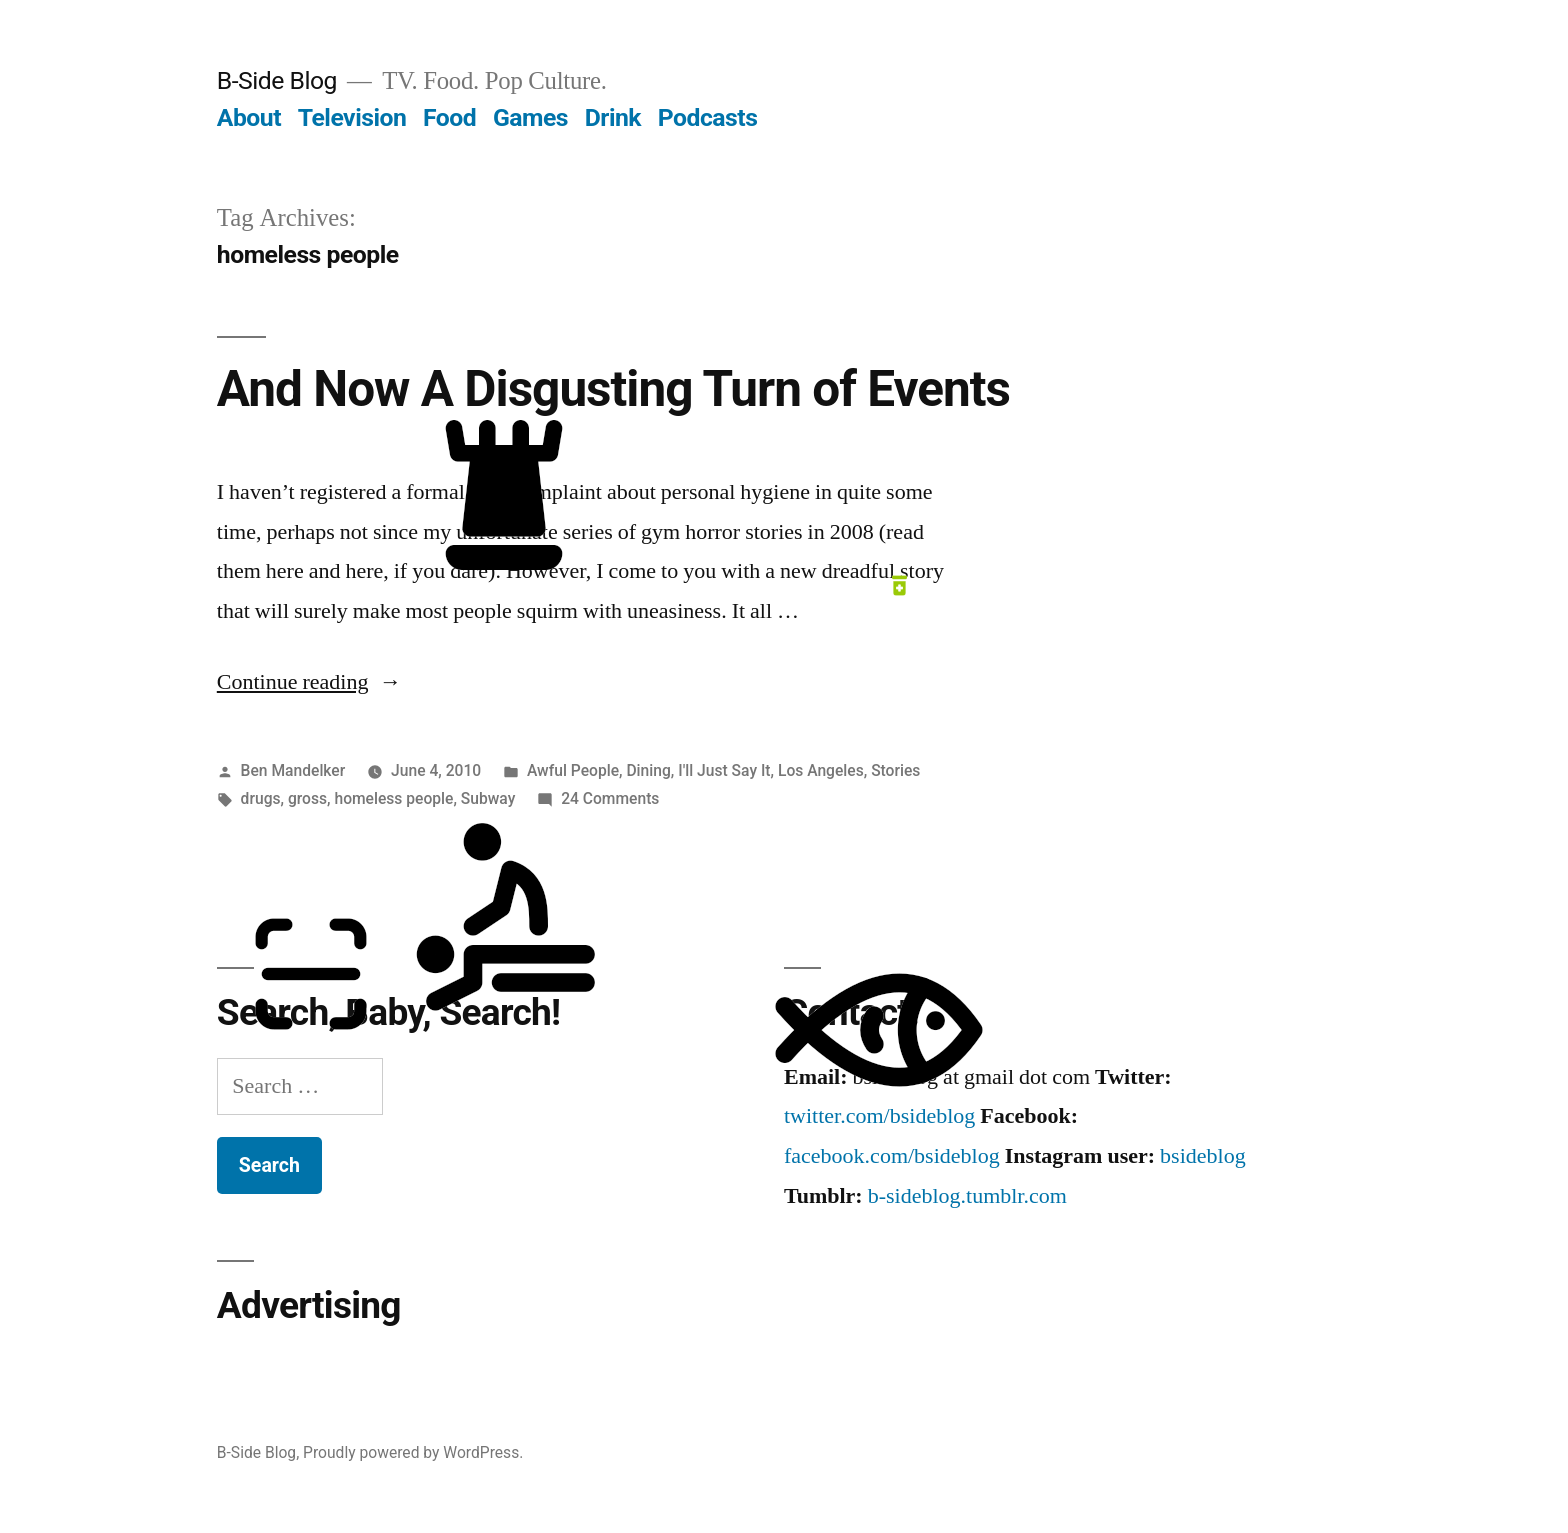 The width and height of the screenshot is (1568, 1533). I want to click on view prescription medications, so click(899, 585).